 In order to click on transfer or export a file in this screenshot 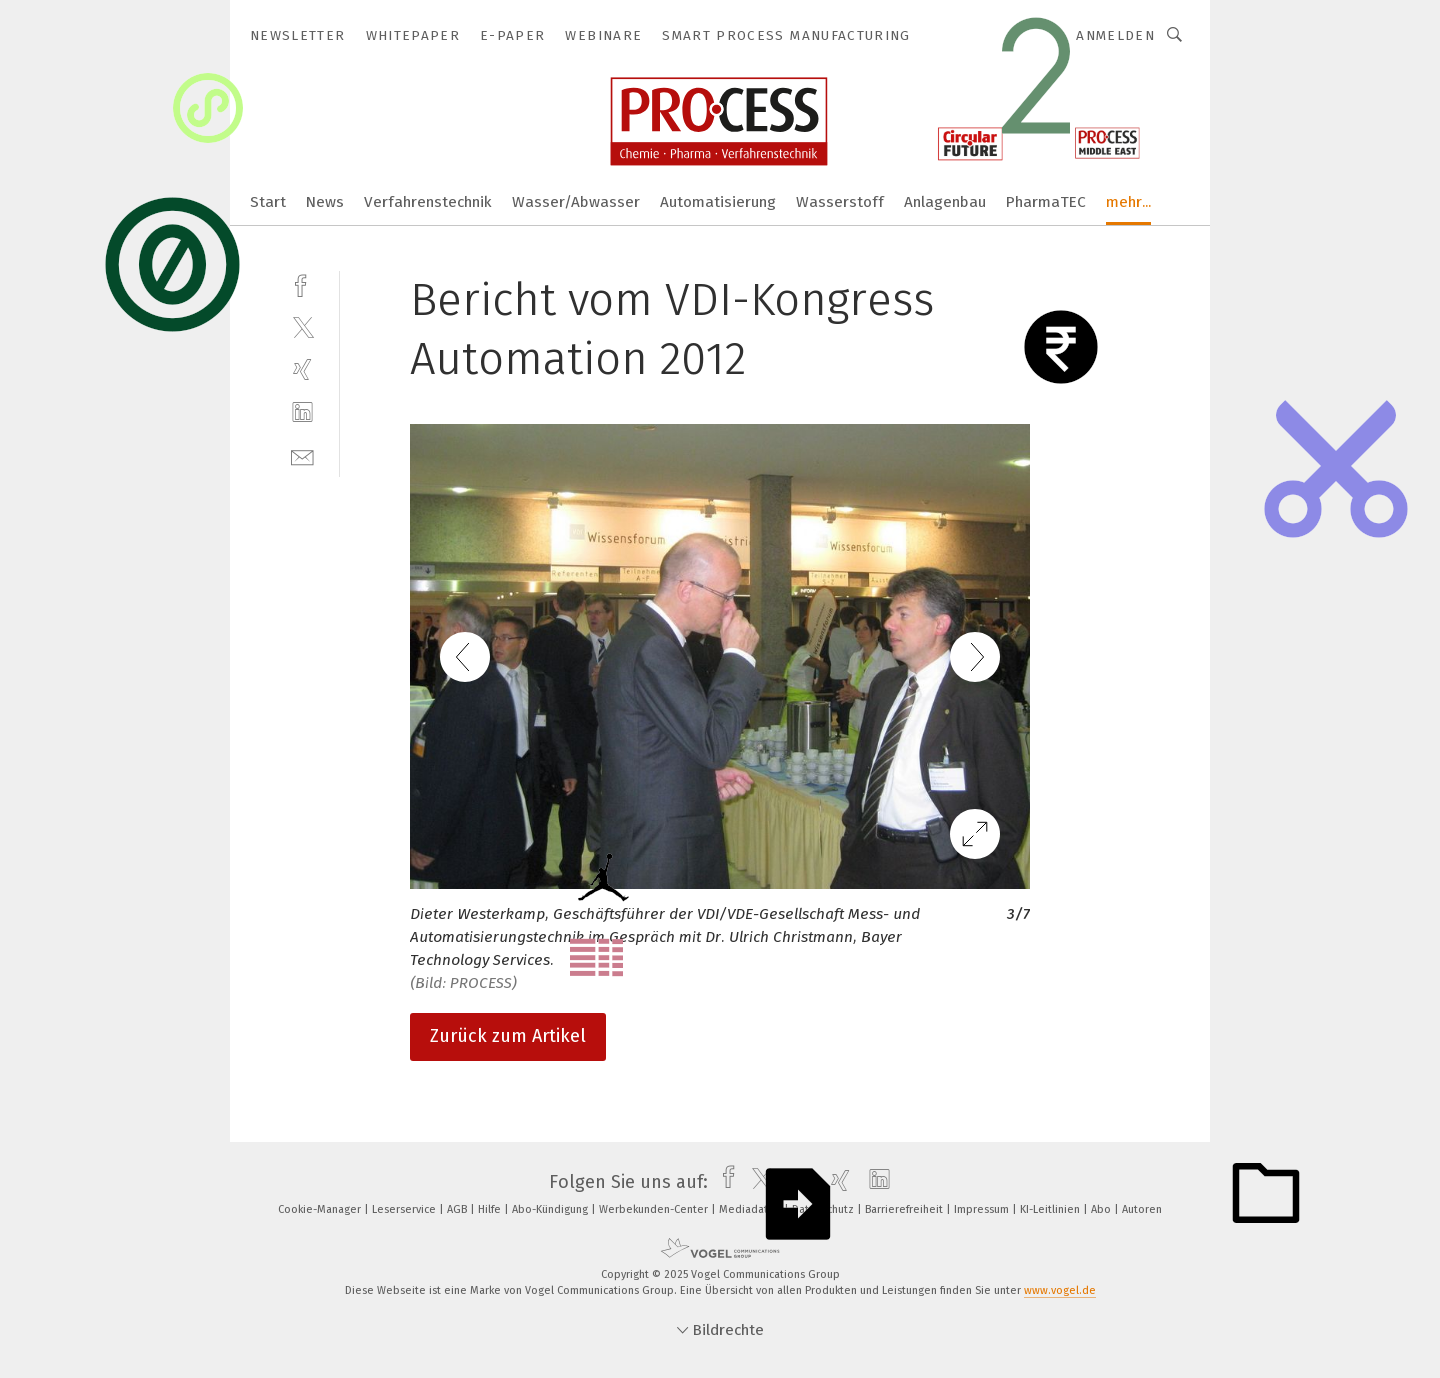, I will do `click(798, 1204)`.